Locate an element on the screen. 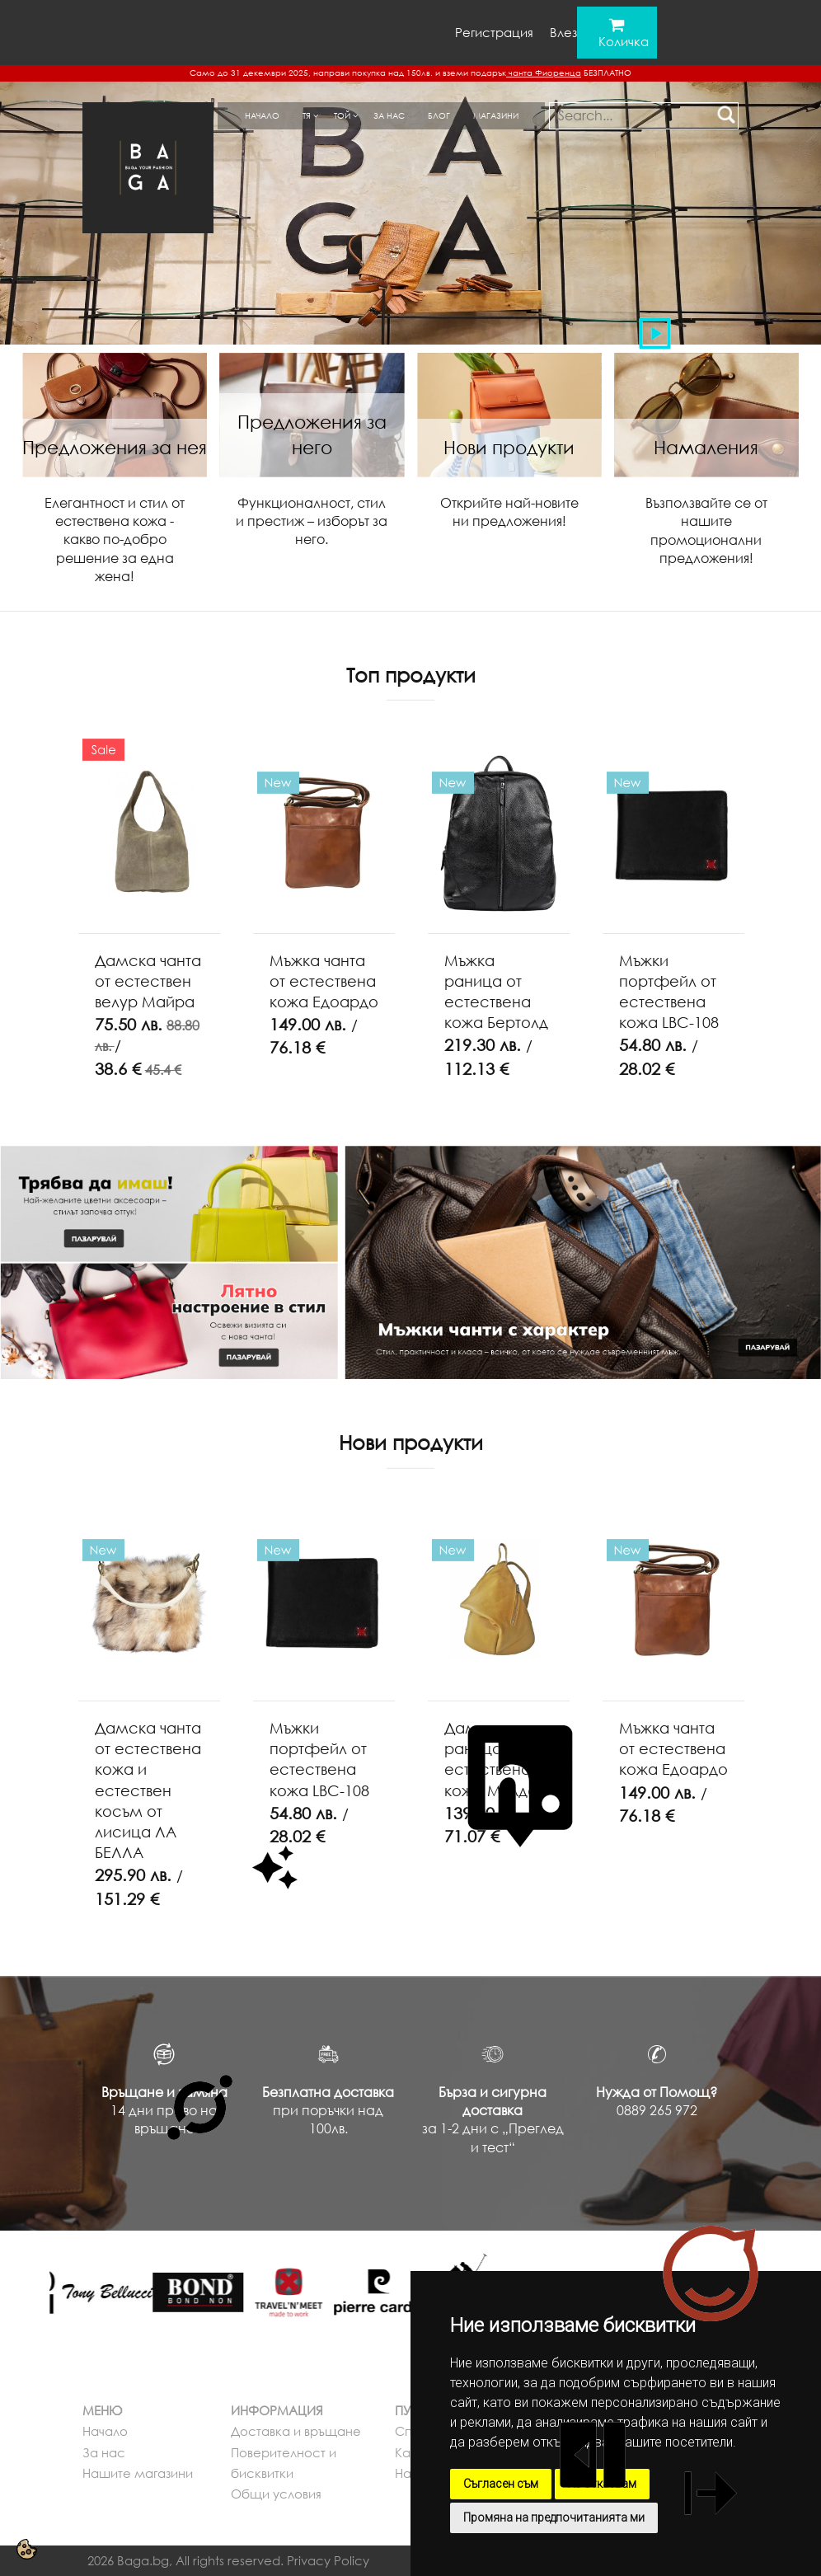  open hypothesis annotation tool is located at coordinates (520, 1786).